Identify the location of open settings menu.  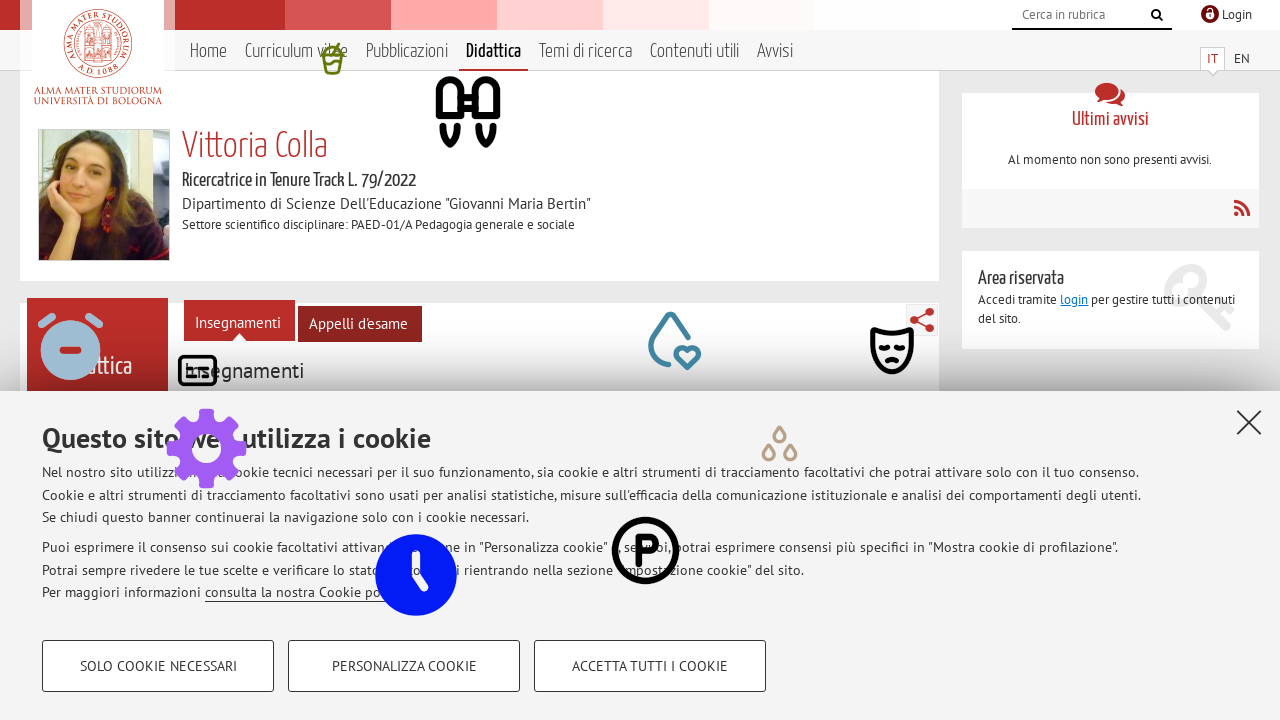
(206, 448).